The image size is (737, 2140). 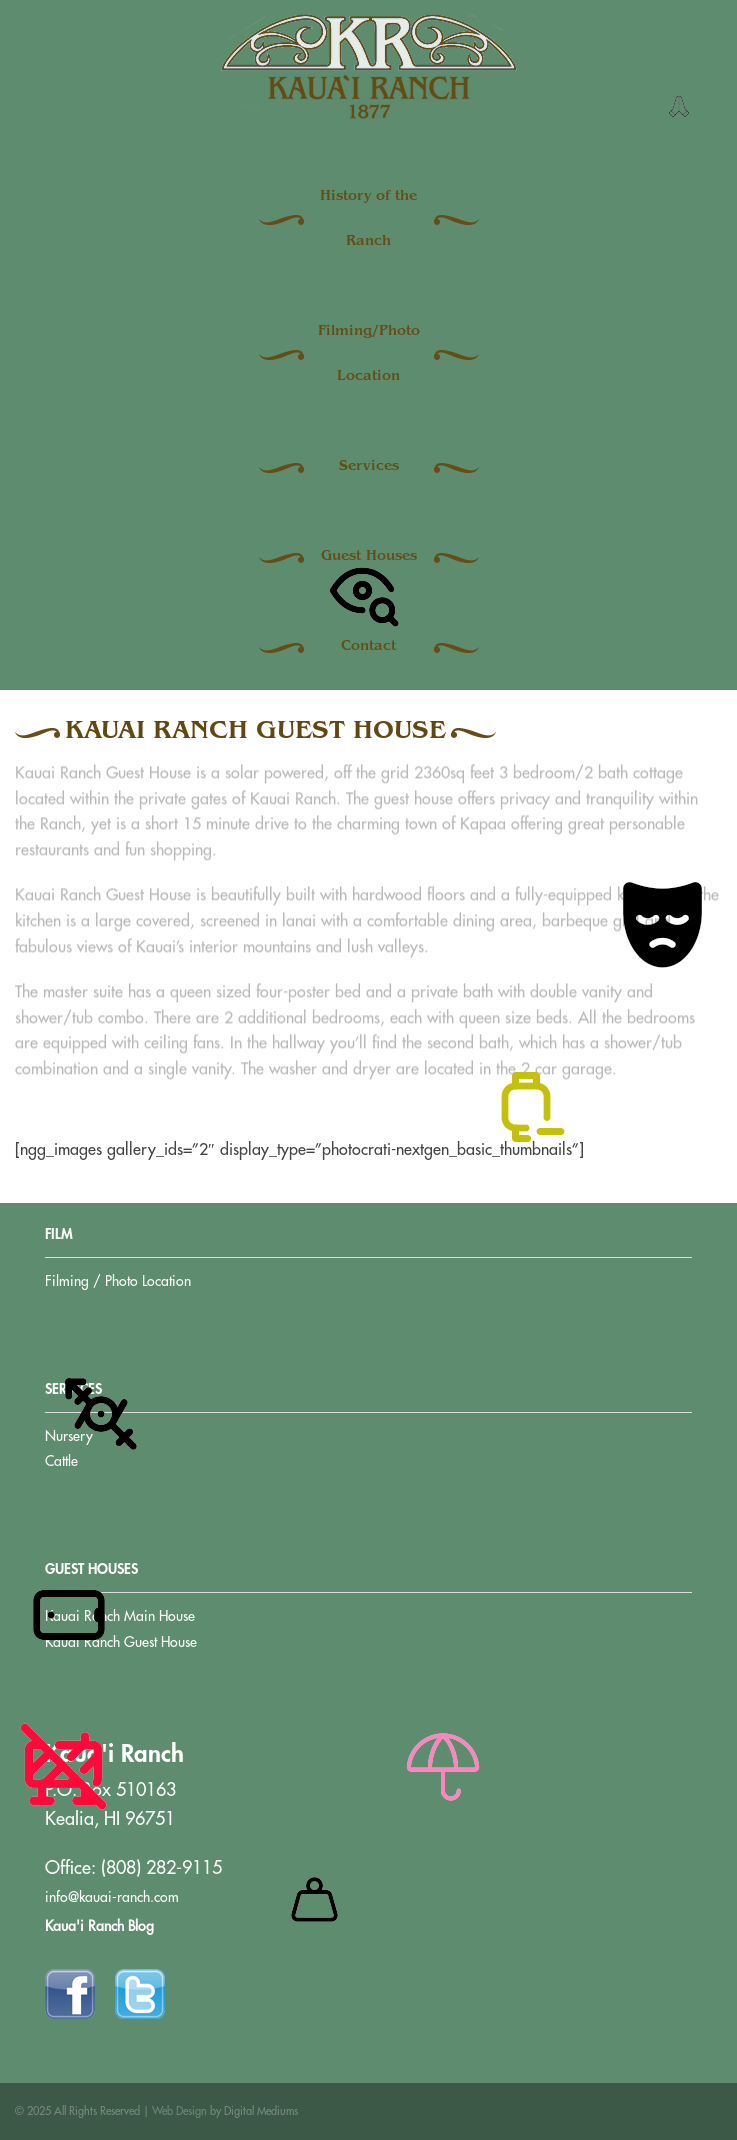 What do you see at coordinates (63, 1766) in the screenshot?
I see `disable road barrier or construction zone` at bounding box center [63, 1766].